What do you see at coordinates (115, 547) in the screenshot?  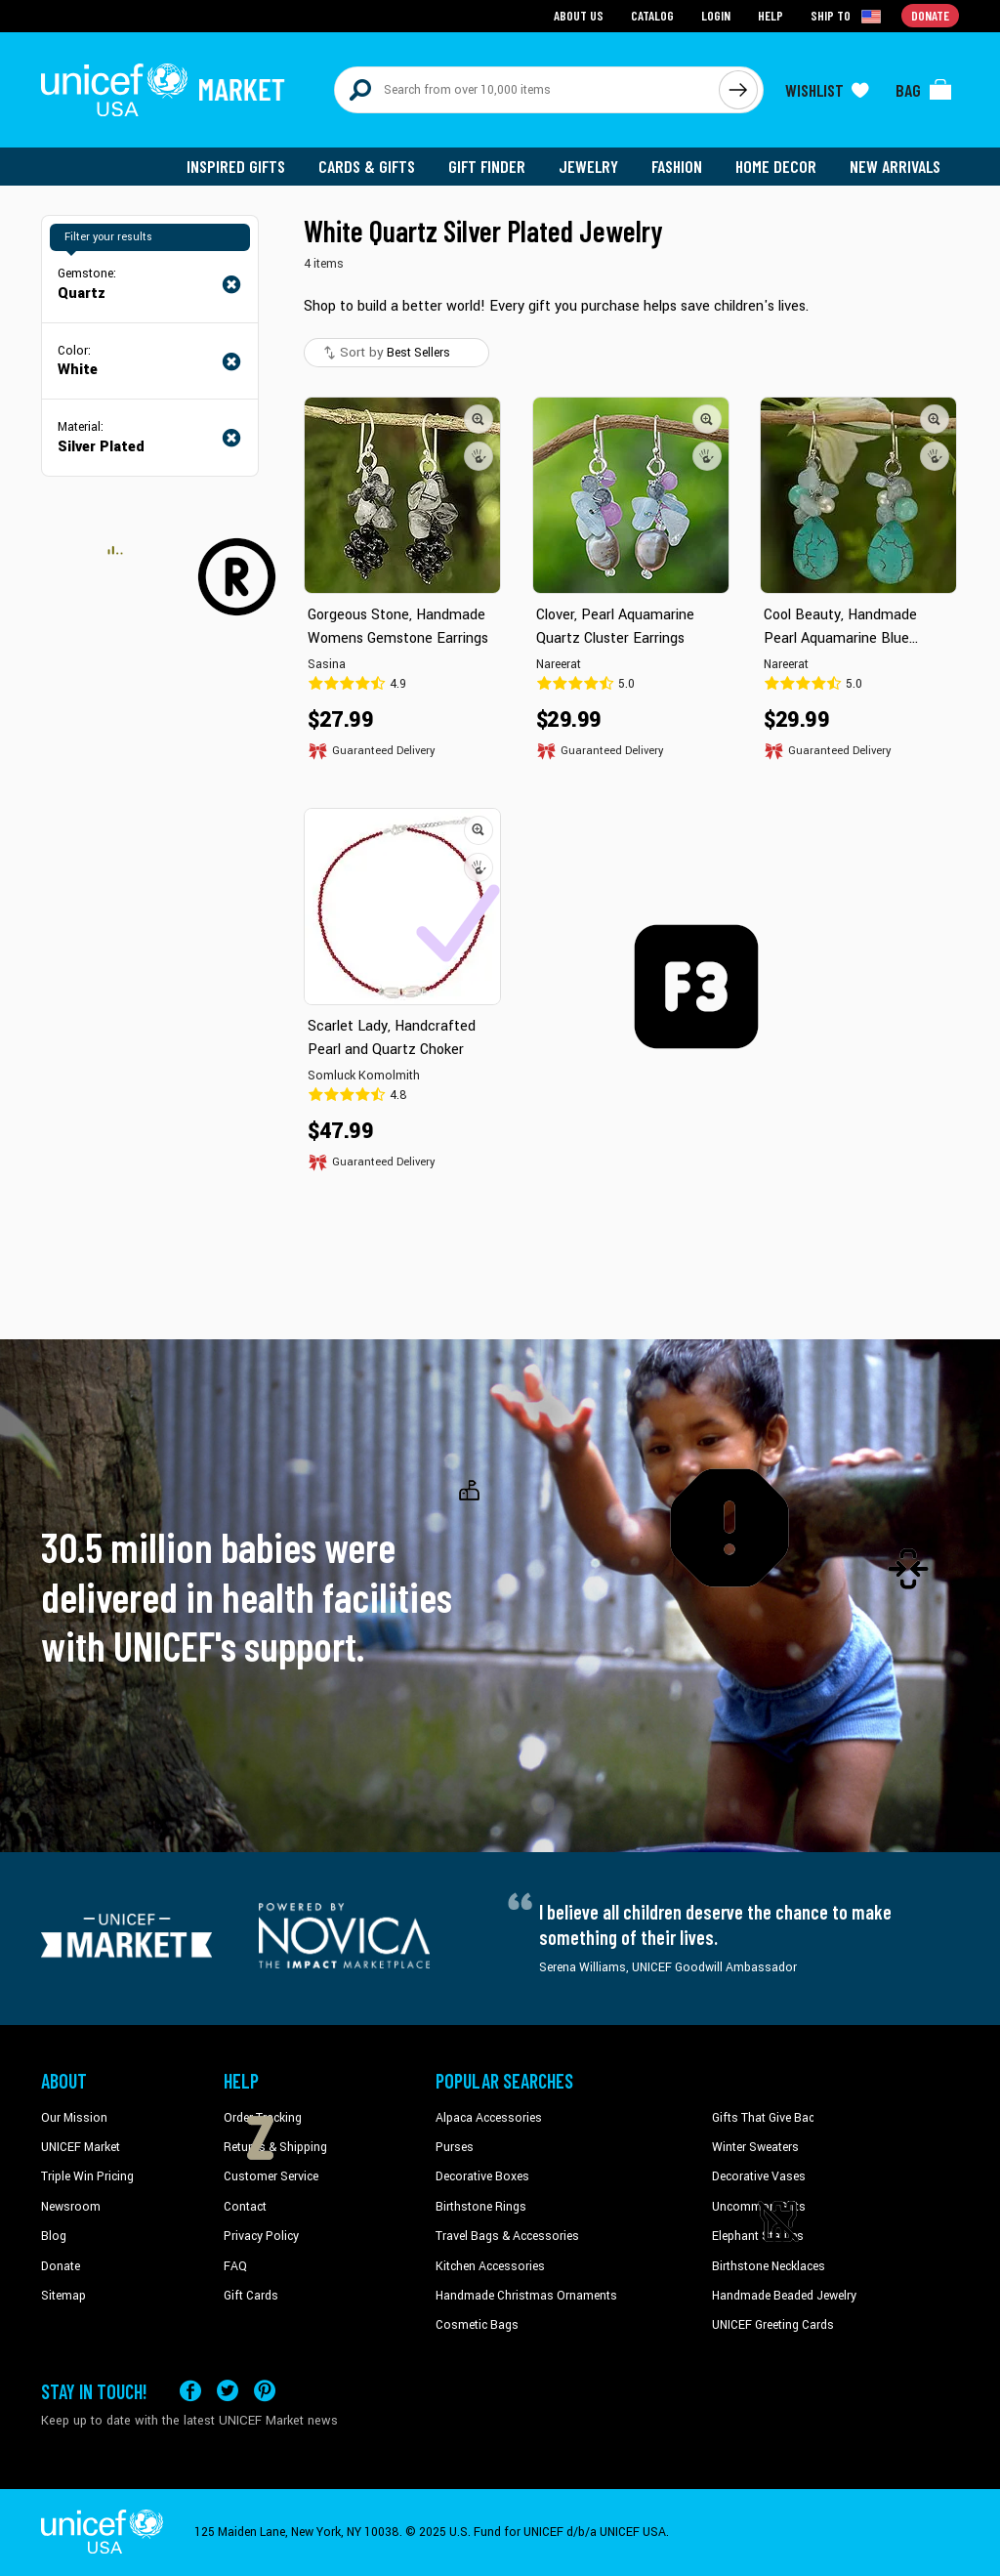 I see `indicates moderate signal strength` at bounding box center [115, 547].